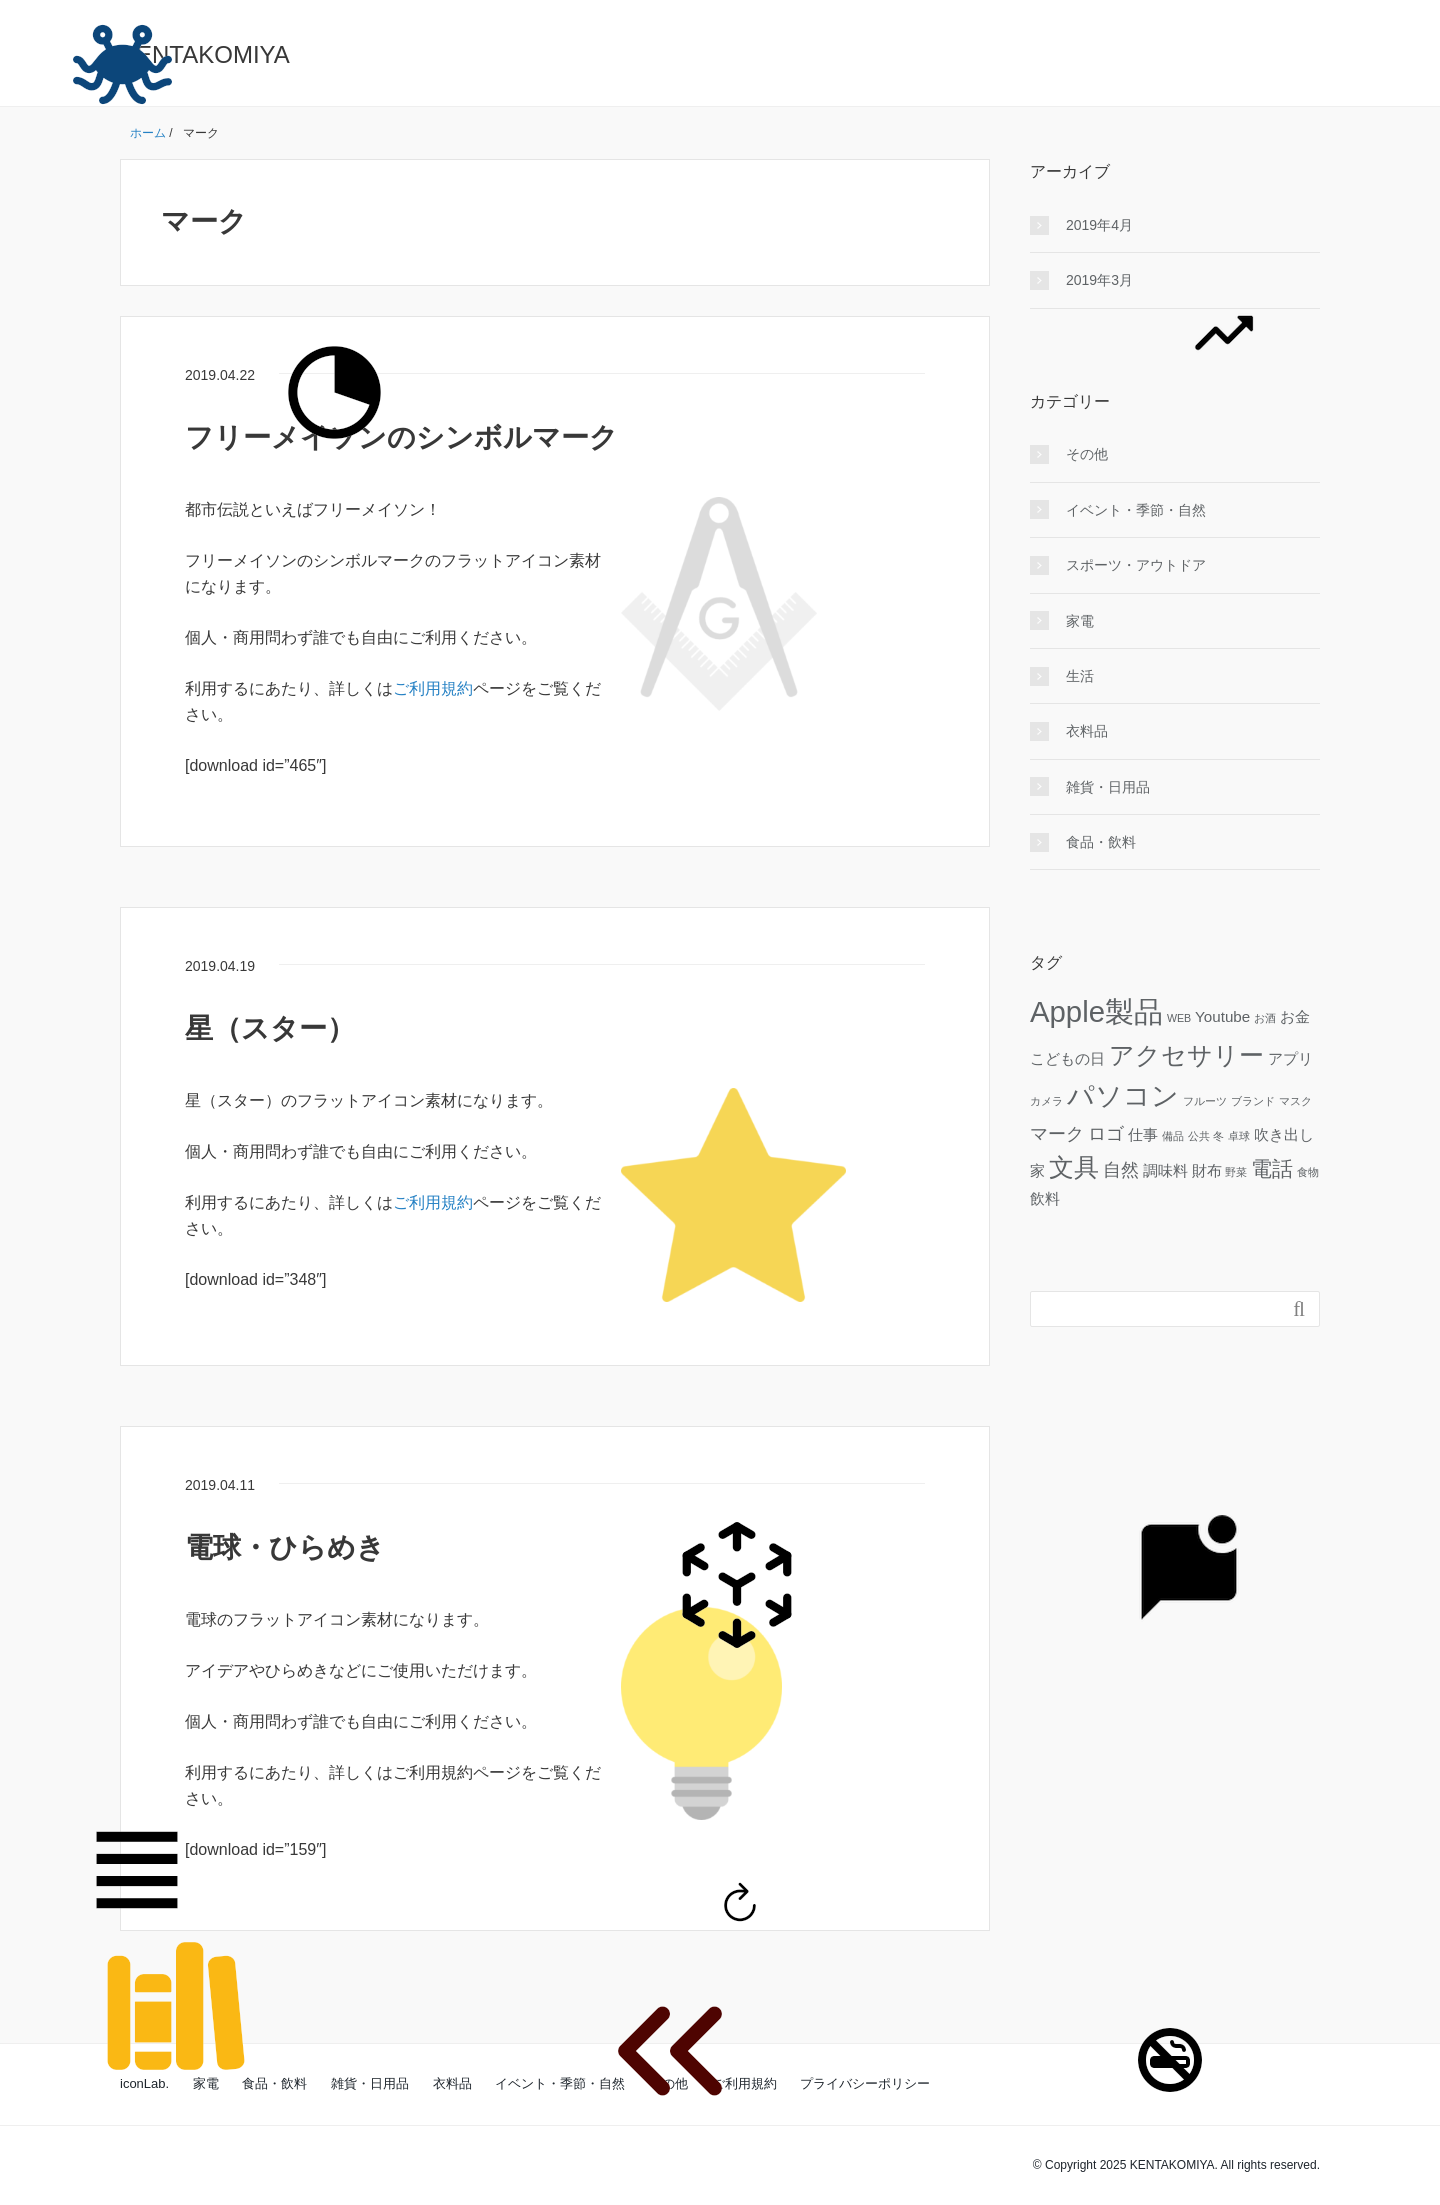  Describe the element at coordinates (334, 392) in the screenshot. I see `indicates 30% progress or completion` at that location.